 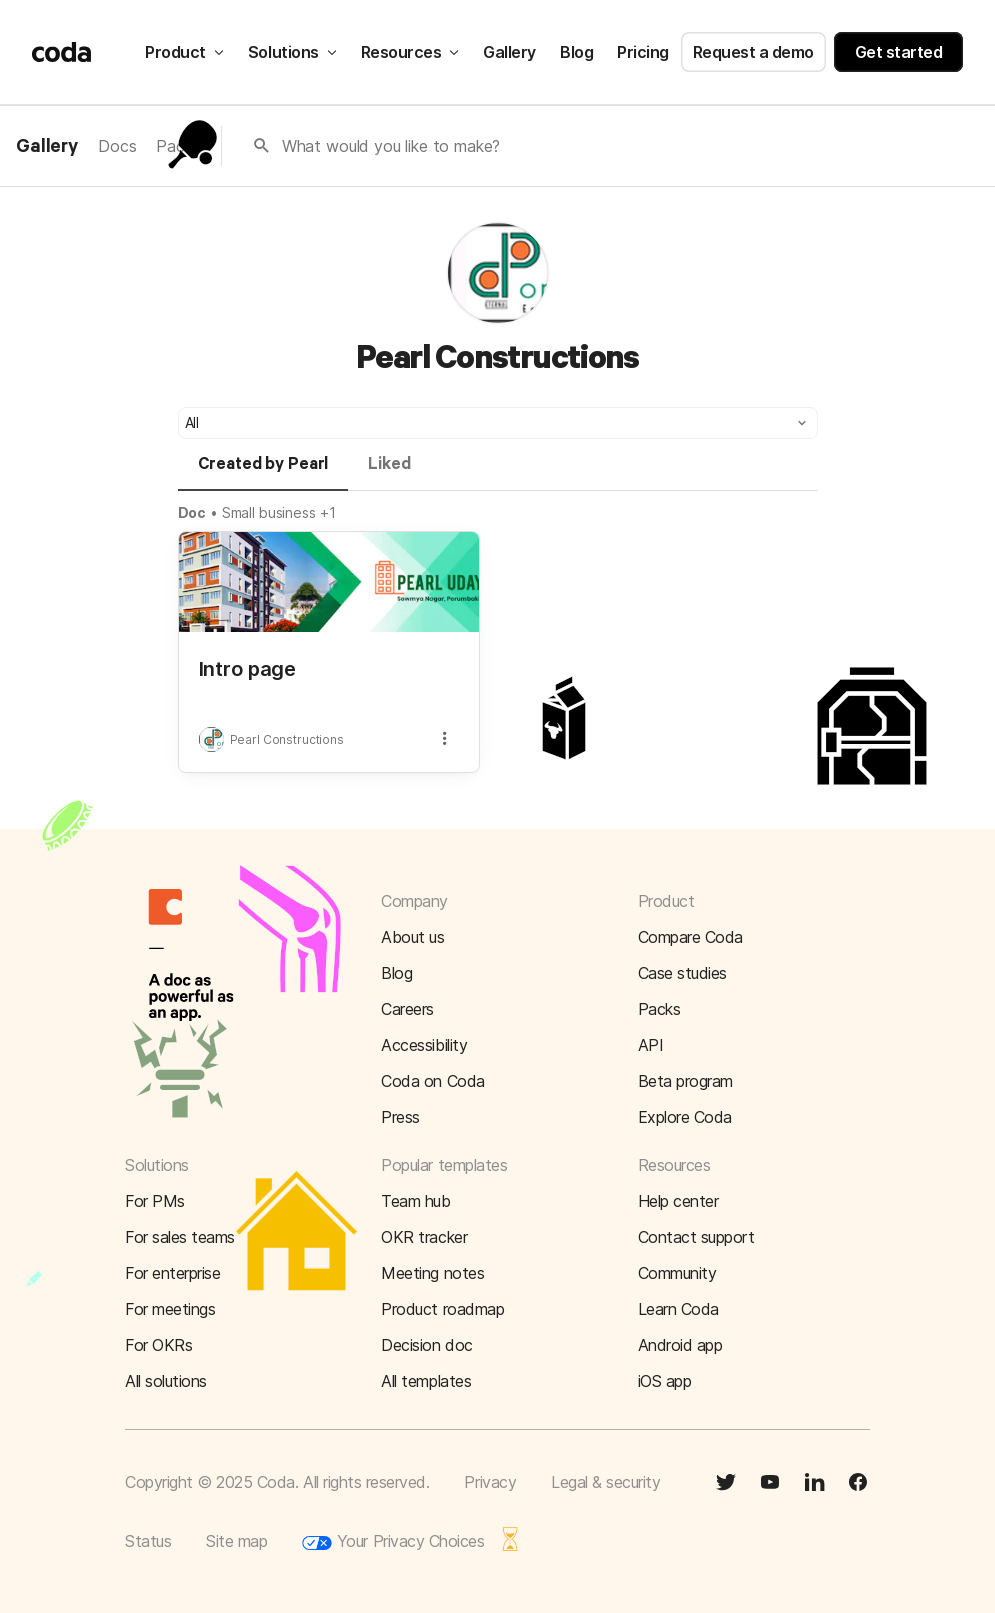 I want to click on activate electrical or energy-based ability, so click(x=180, y=1070).